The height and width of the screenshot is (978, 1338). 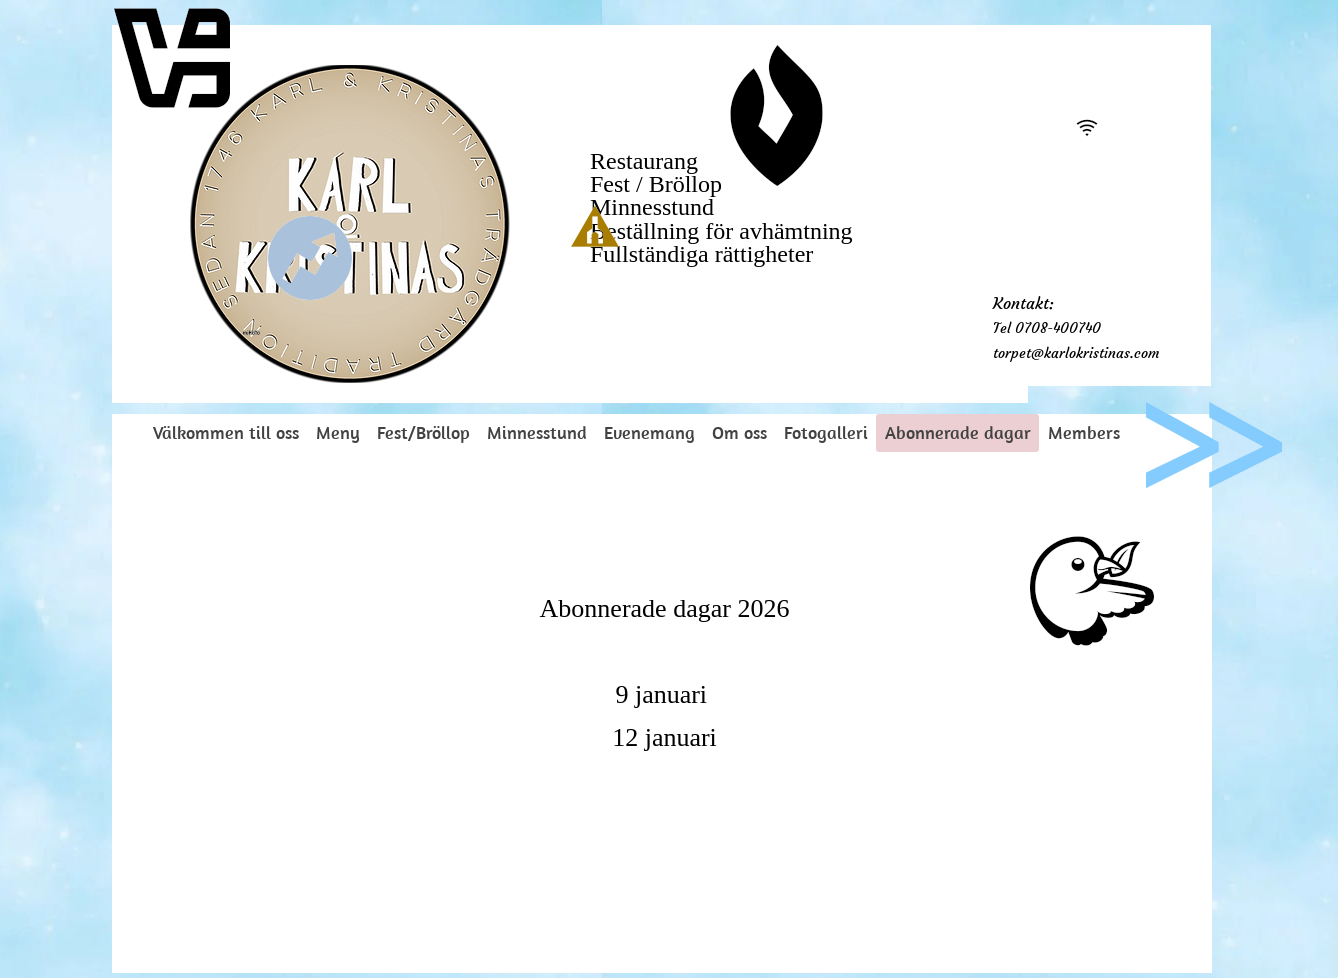 I want to click on open the Trailforks app, so click(x=595, y=226).